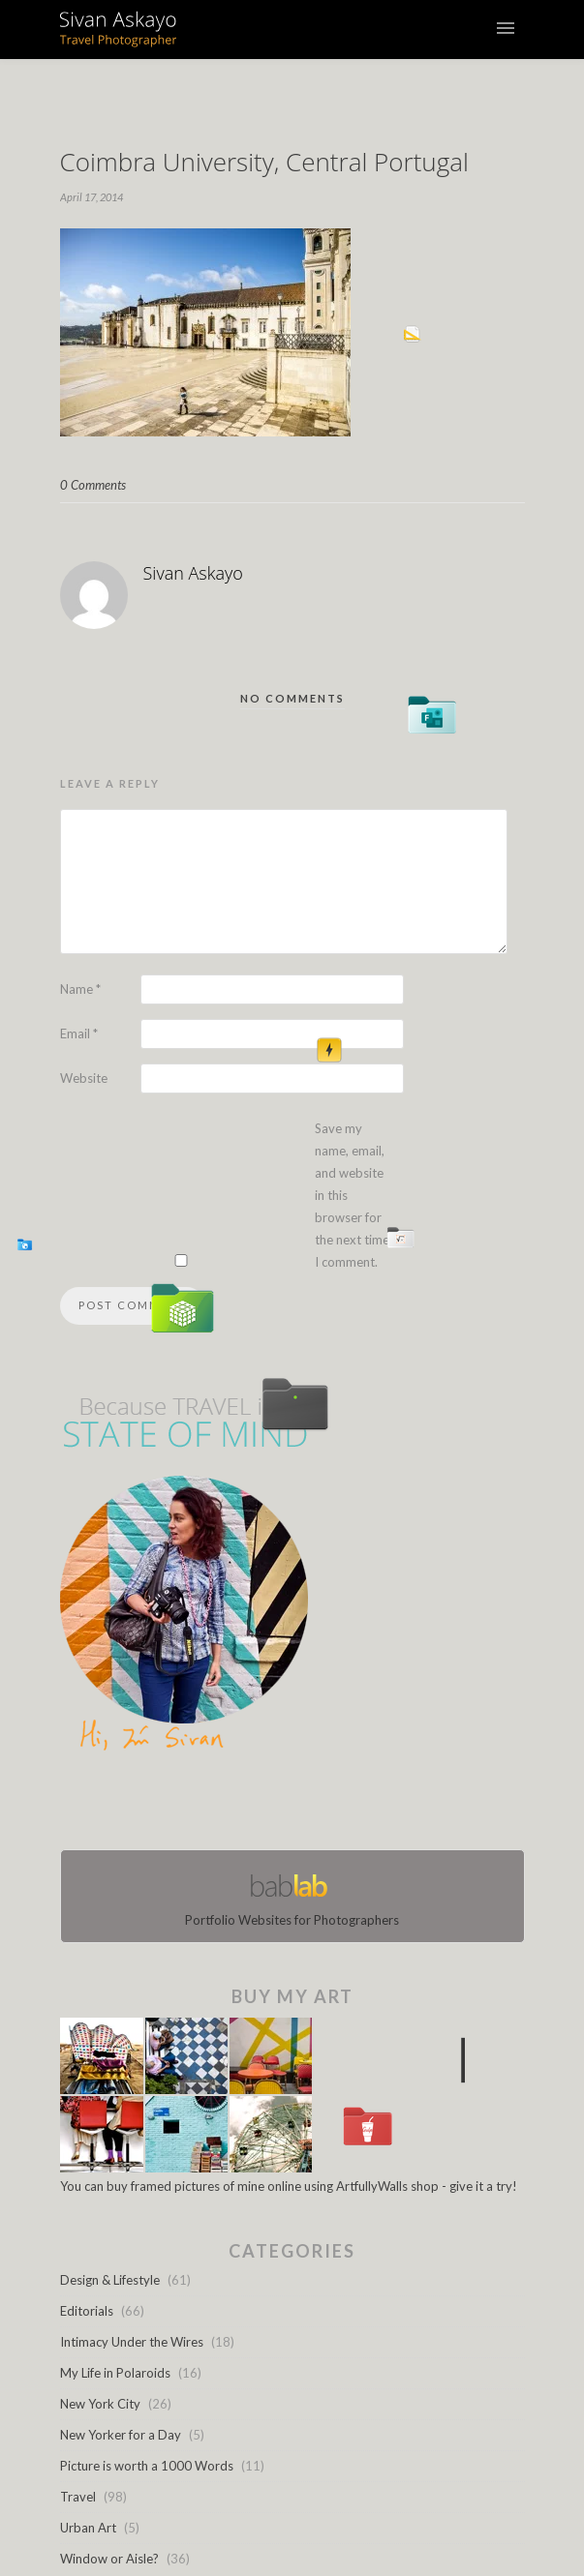  What do you see at coordinates (400, 1238) in the screenshot?
I see `folder containing LibreOffice Math formula files` at bounding box center [400, 1238].